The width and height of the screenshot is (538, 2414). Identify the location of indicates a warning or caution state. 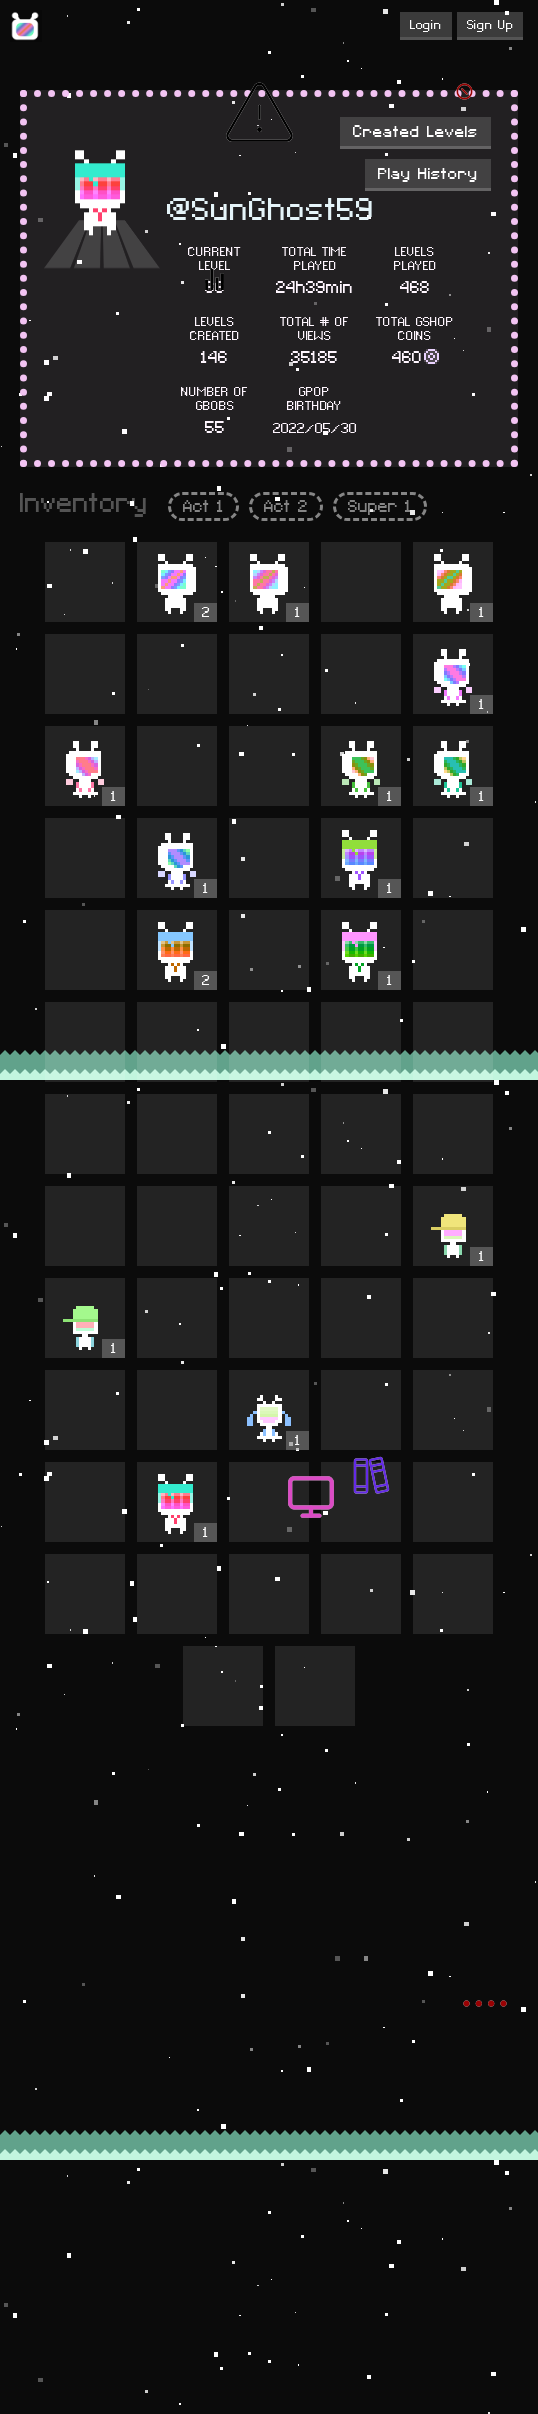
(259, 113).